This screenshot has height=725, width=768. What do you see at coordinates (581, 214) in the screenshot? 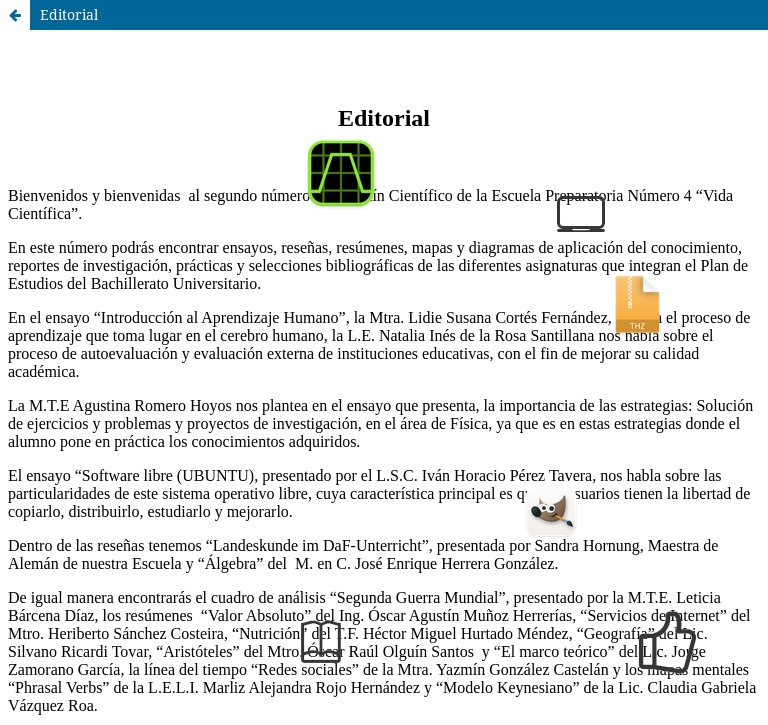
I see `indicates laptop or portable computer device` at bounding box center [581, 214].